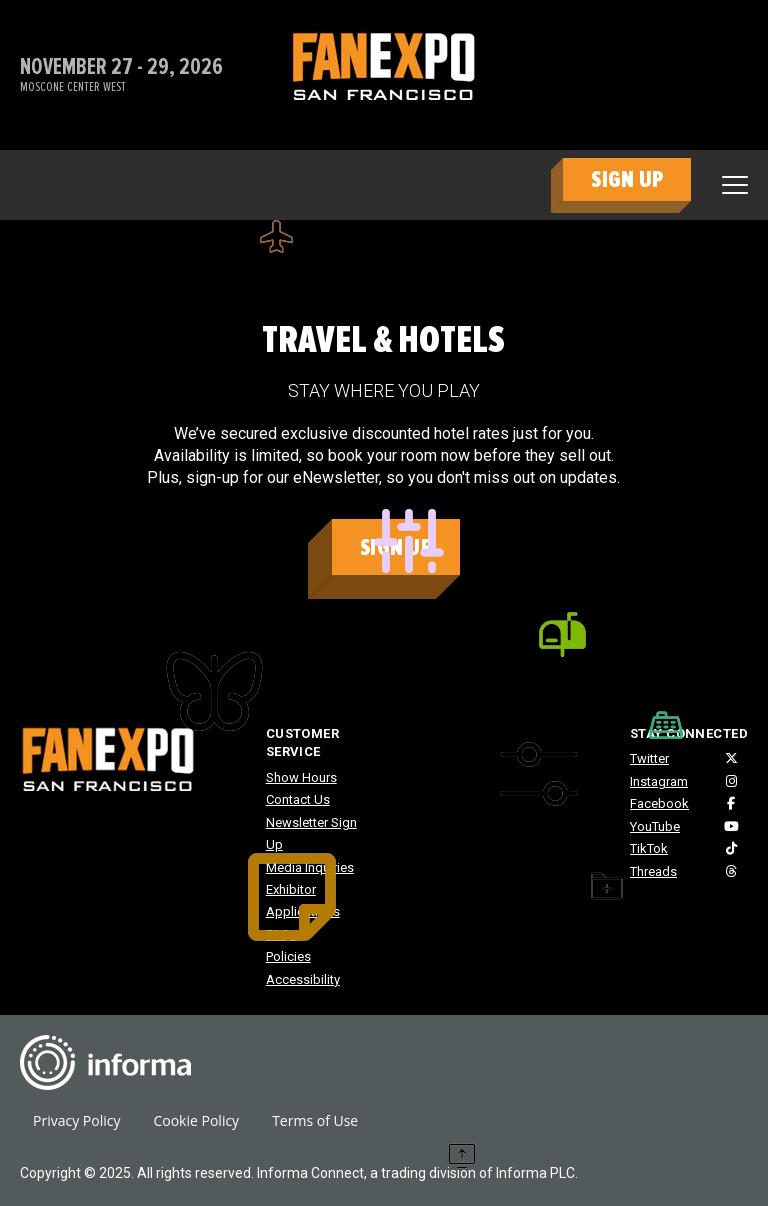  I want to click on create a new folder, so click(607, 886).